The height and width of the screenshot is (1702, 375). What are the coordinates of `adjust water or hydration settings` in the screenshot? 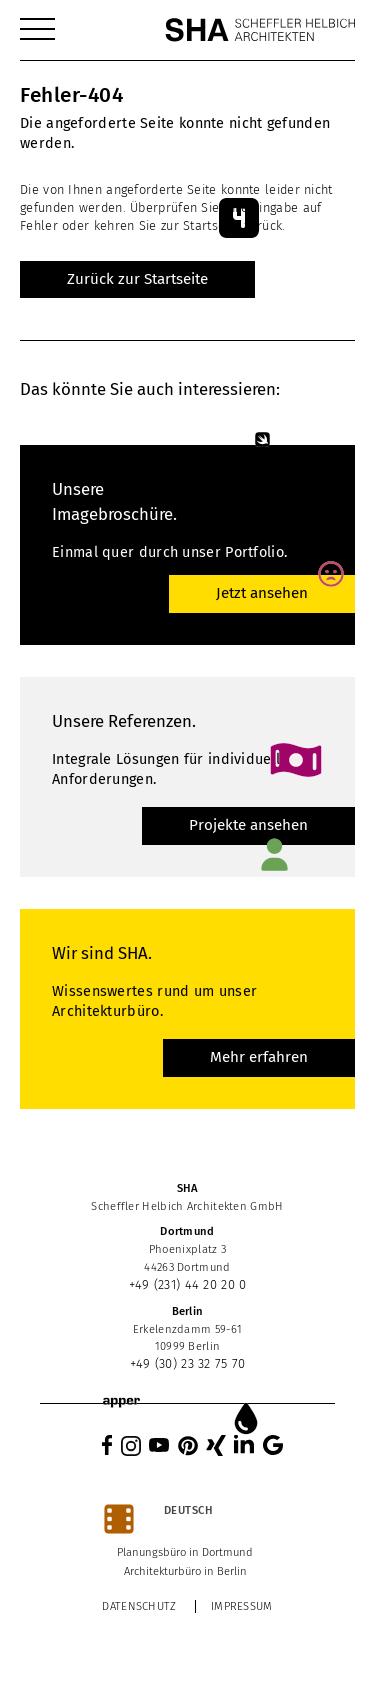 It's located at (246, 1419).